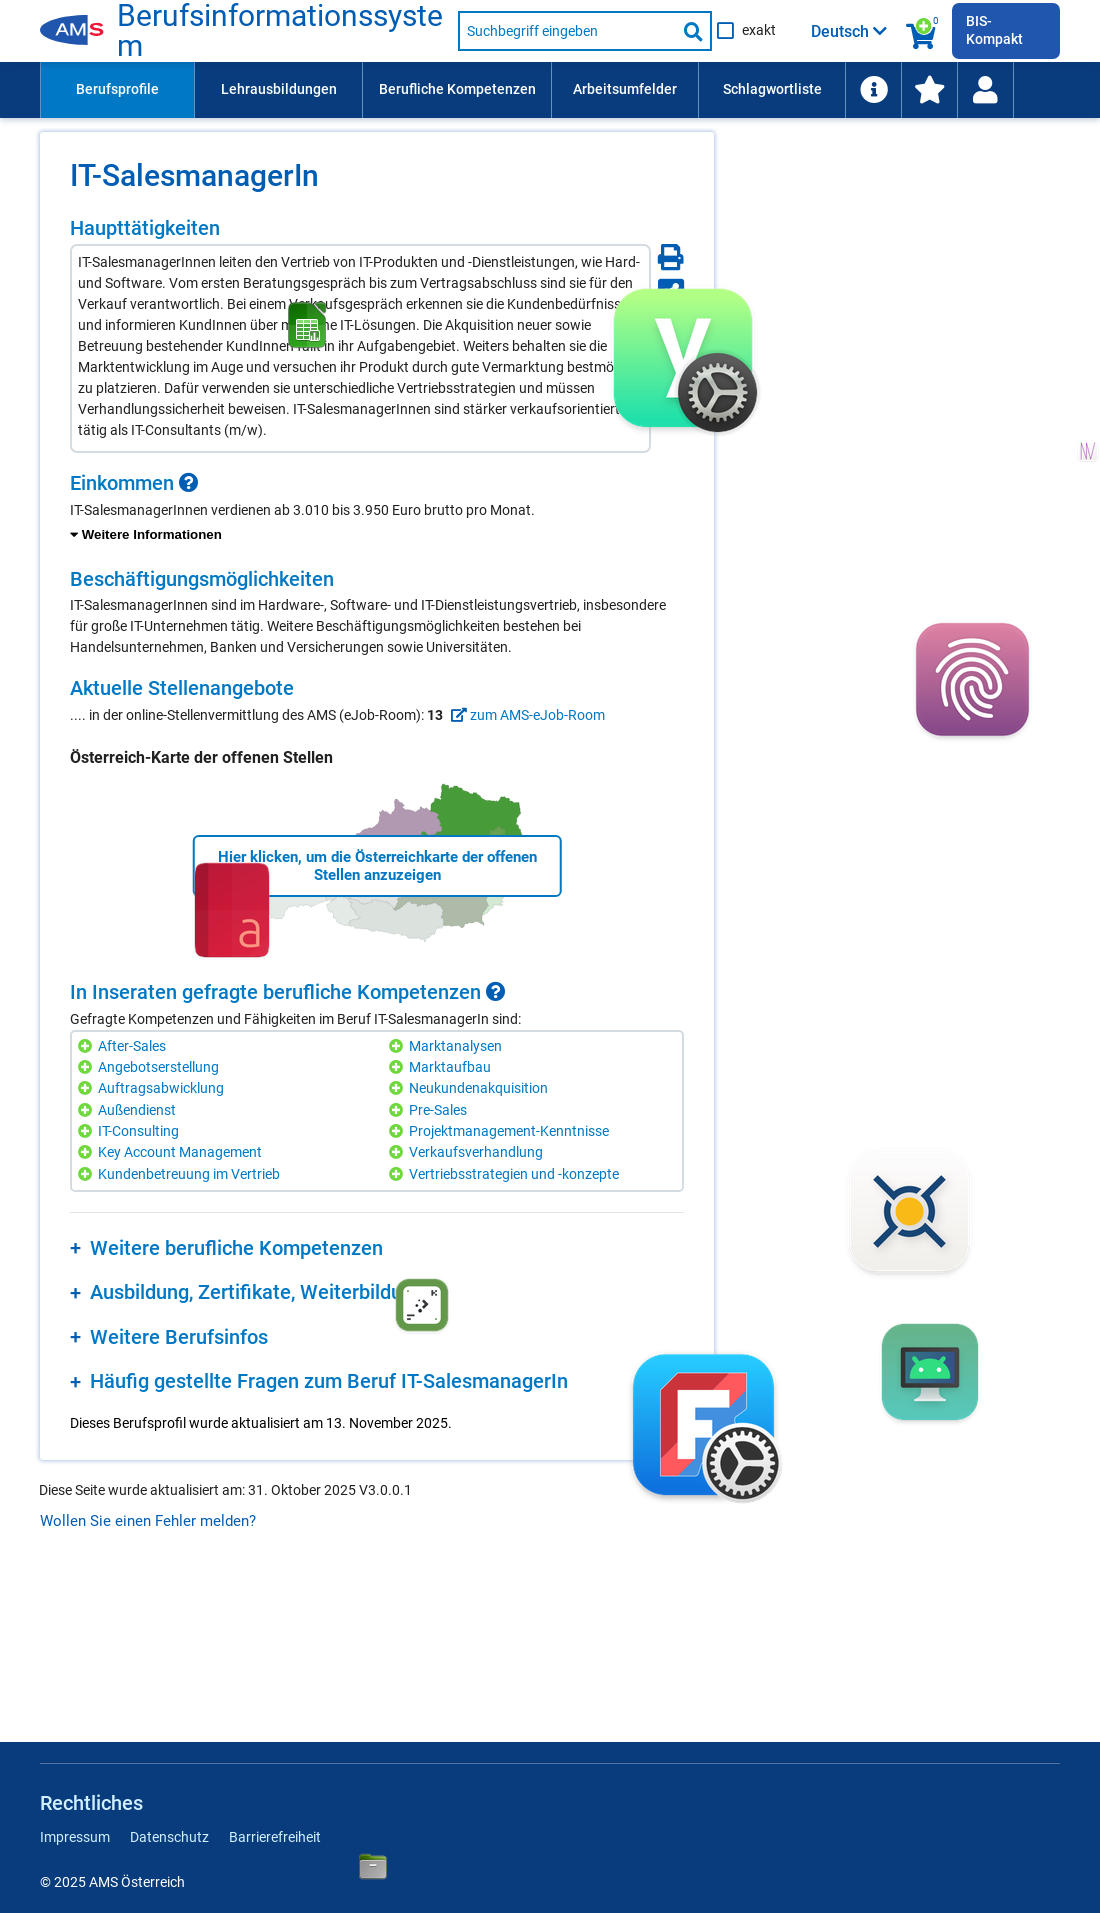 The image size is (1100, 1913). What do you see at coordinates (307, 325) in the screenshot?
I see `open LibreOffice Calc spreadsheet application` at bounding box center [307, 325].